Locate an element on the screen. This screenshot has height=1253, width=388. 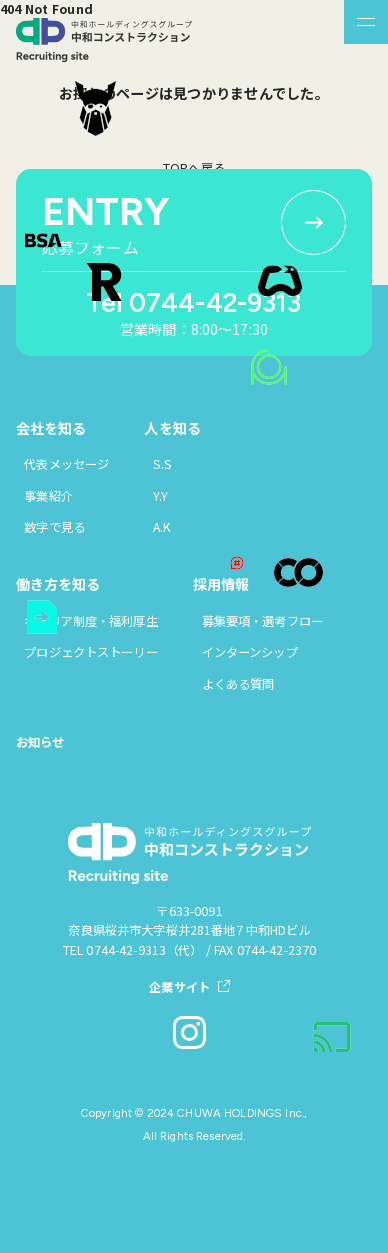
open a threaded conversation is located at coordinates (237, 563).